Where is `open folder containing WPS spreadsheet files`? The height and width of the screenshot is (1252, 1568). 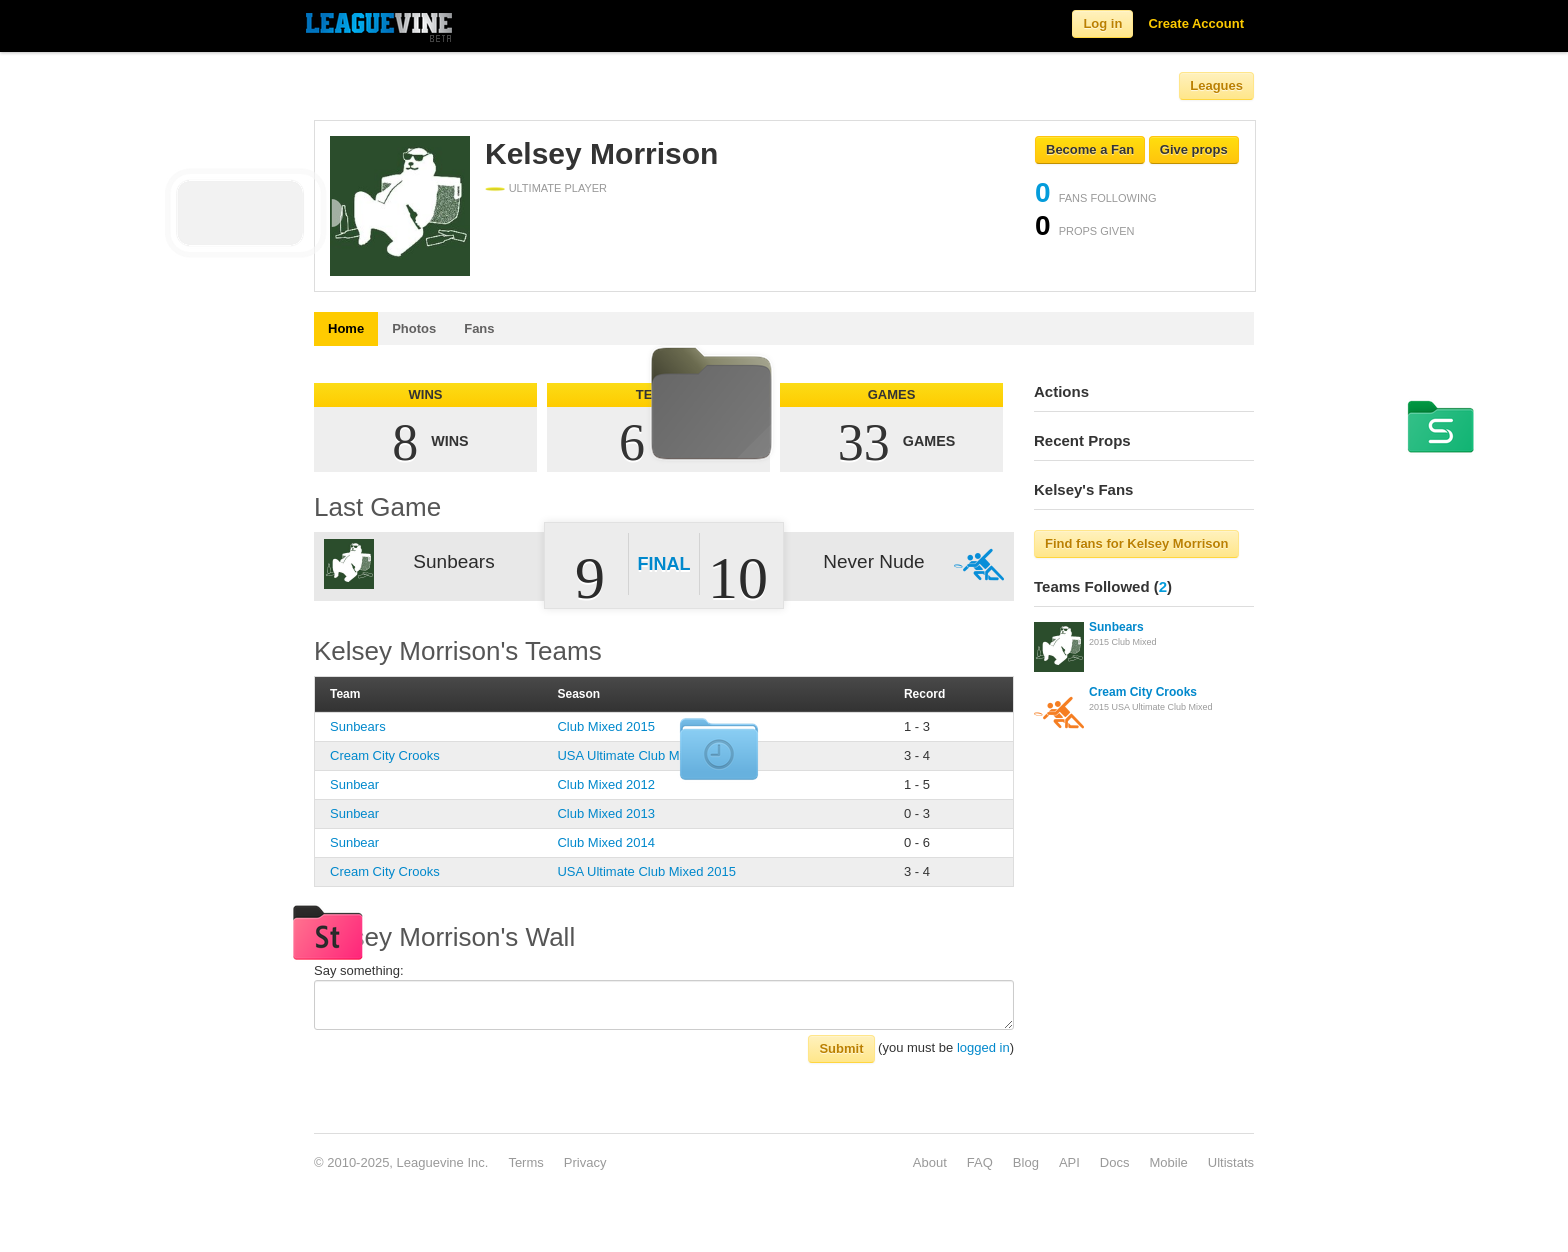 open folder containing WPS spreadsheet files is located at coordinates (1440, 428).